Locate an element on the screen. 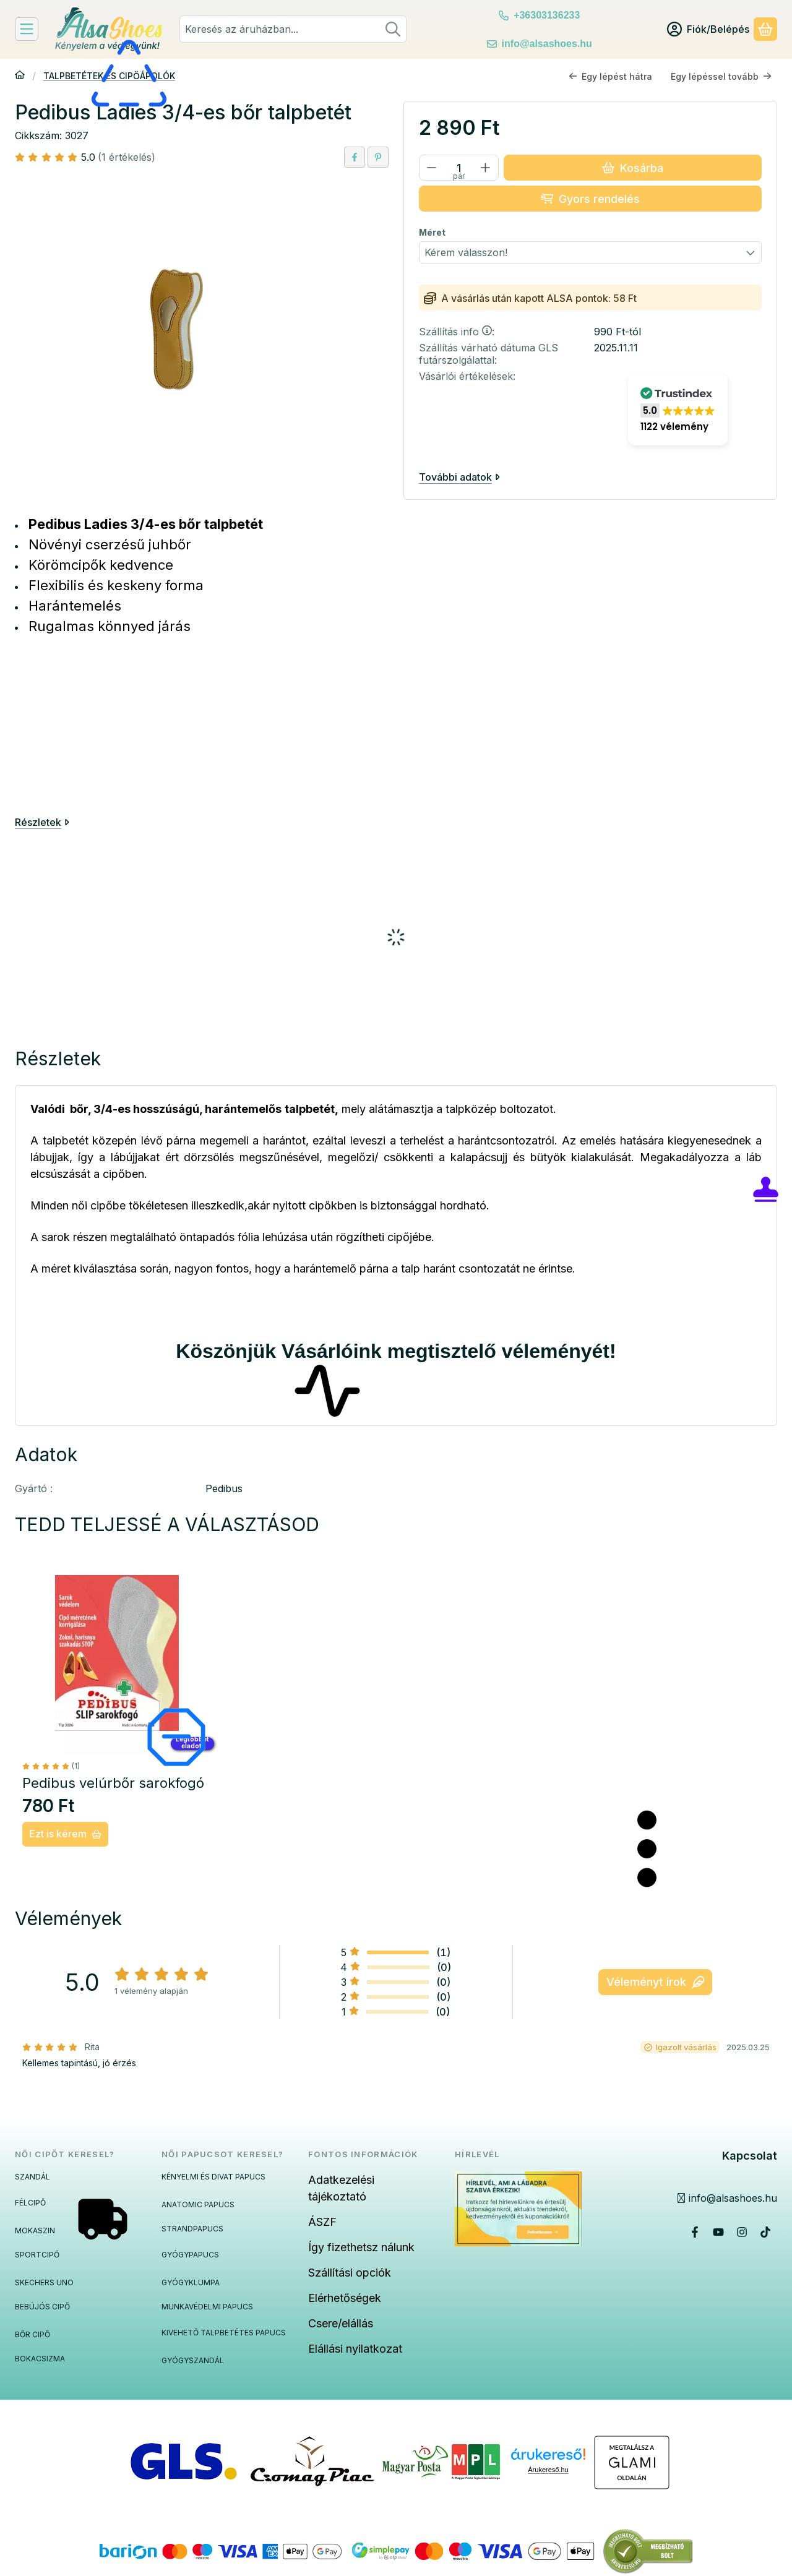 This screenshot has height=2576, width=792. open more options menu is located at coordinates (647, 1848).